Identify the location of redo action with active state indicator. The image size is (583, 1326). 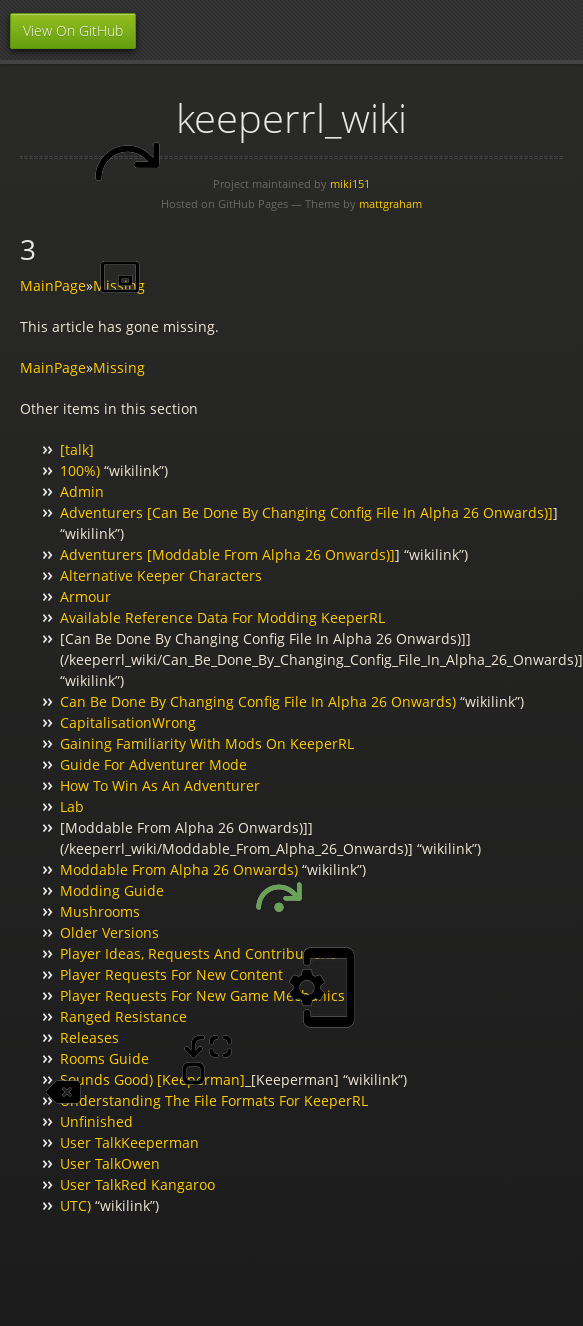
(279, 896).